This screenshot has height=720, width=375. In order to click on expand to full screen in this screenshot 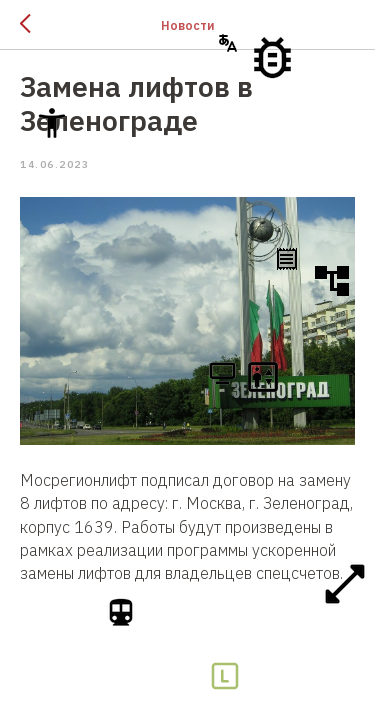, I will do `click(345, 584)`.